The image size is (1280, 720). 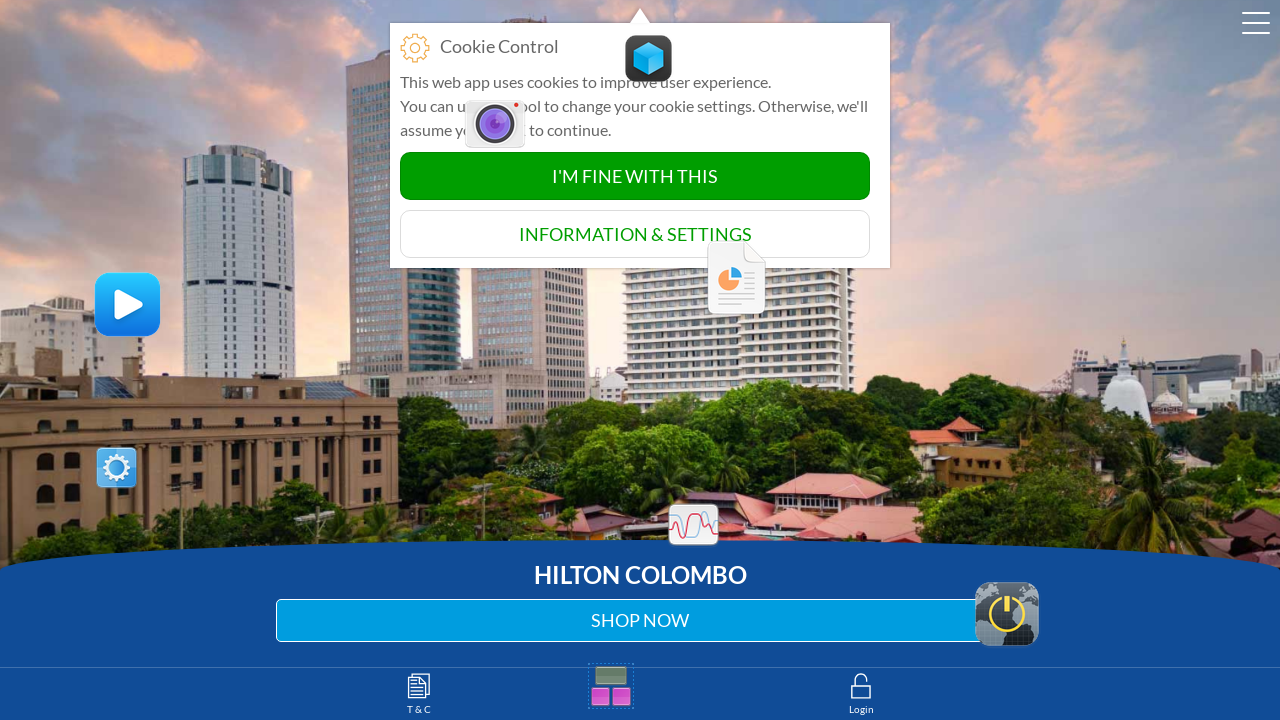 What do you see at coordinates (495, 124) in the screenshot?
I see `open webcamoid camera application` at bounding box center [495, 124].